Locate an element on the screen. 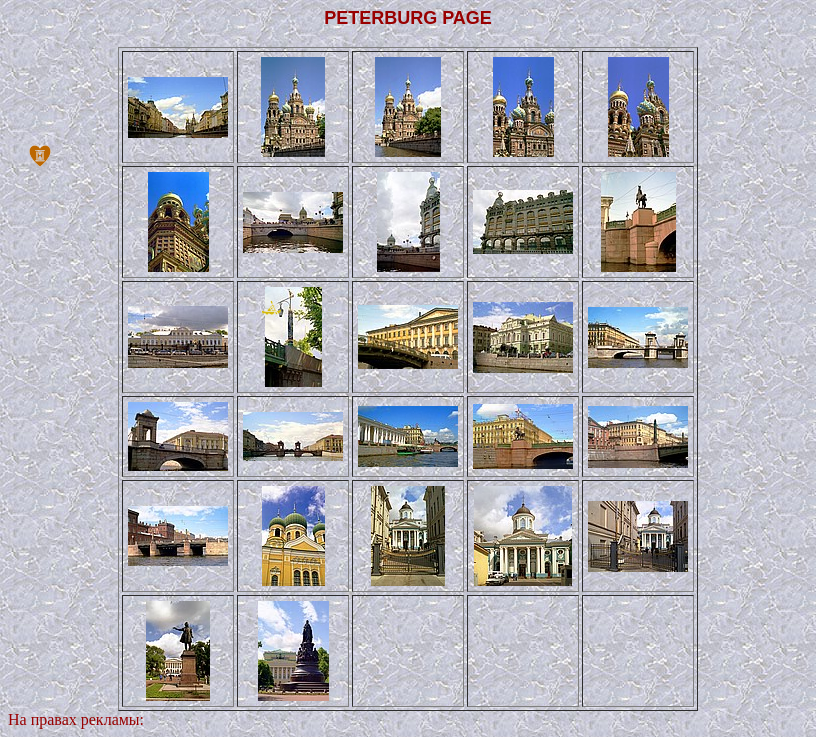 The height and width of the screenshot is (737, 816). access kayaking or canoeing activities is located at coordinates (271, 308).